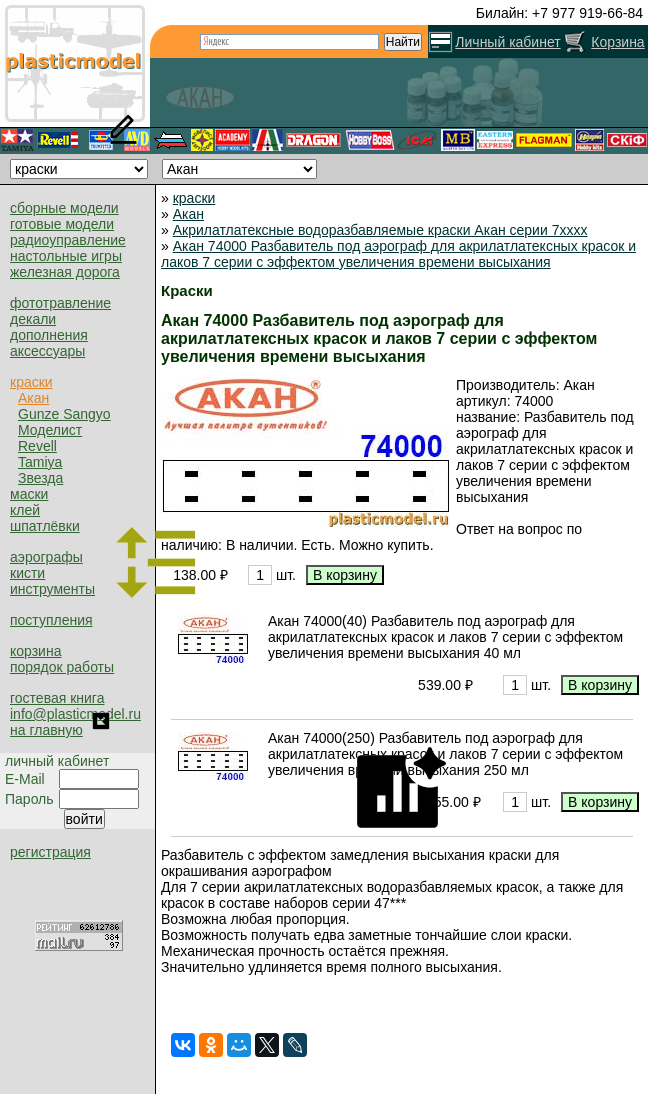 Image resolution: width=648 pixels, height=1094 pixels. I want to click on view AI-powered analytics dashboard, so click(397, 791).